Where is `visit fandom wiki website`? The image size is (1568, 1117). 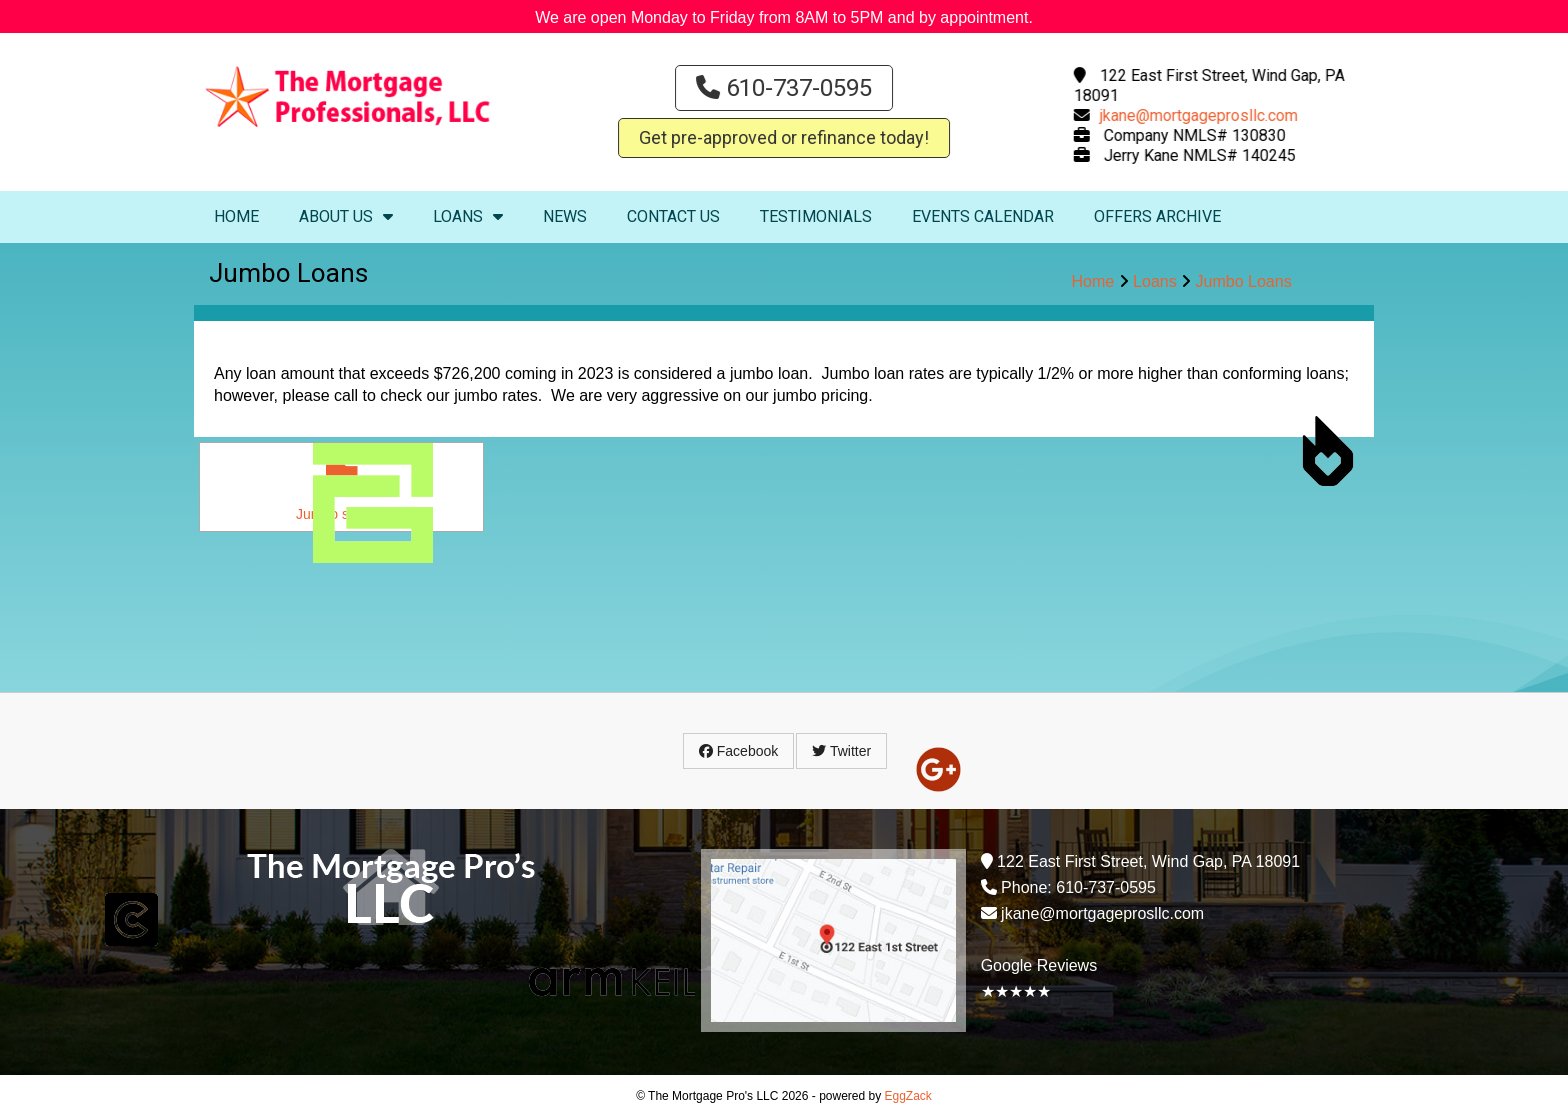 visit fandom wiki website is located at coordinates (1328, 451).